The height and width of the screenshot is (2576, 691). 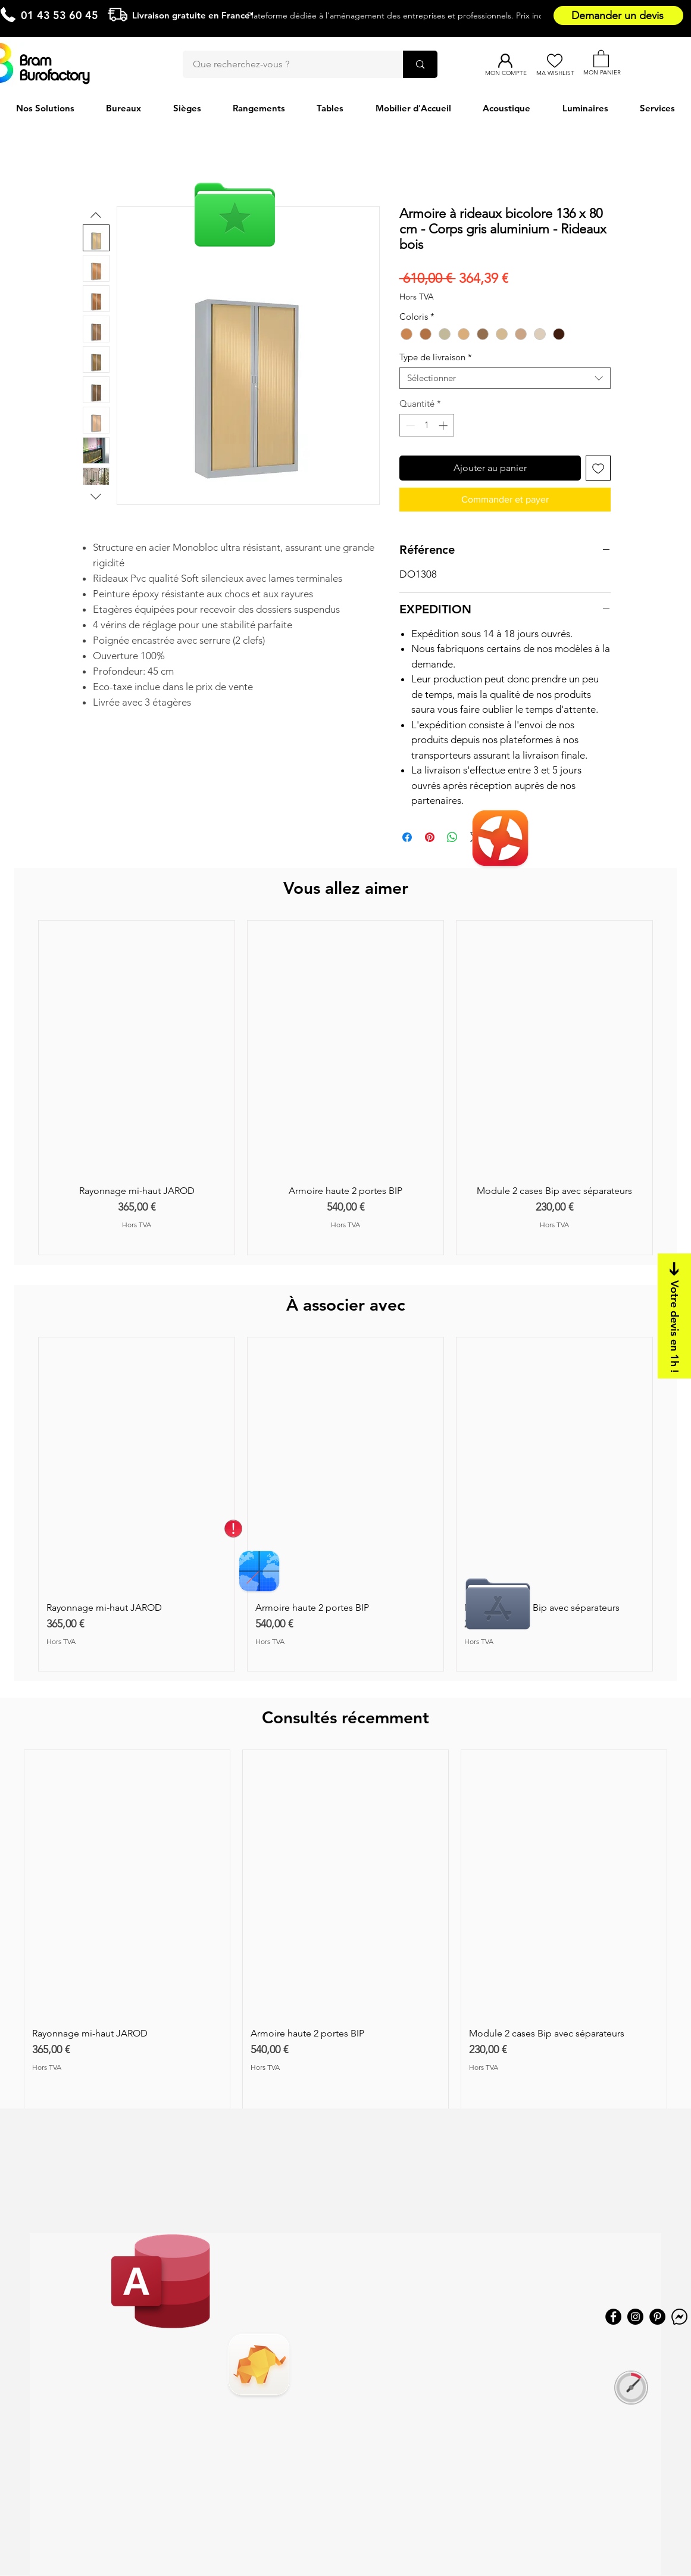 What do you see at coordinates (631, 2387) in the screenshot?
I see `open sysprof system profiler` at bounding box center [631, 2387].